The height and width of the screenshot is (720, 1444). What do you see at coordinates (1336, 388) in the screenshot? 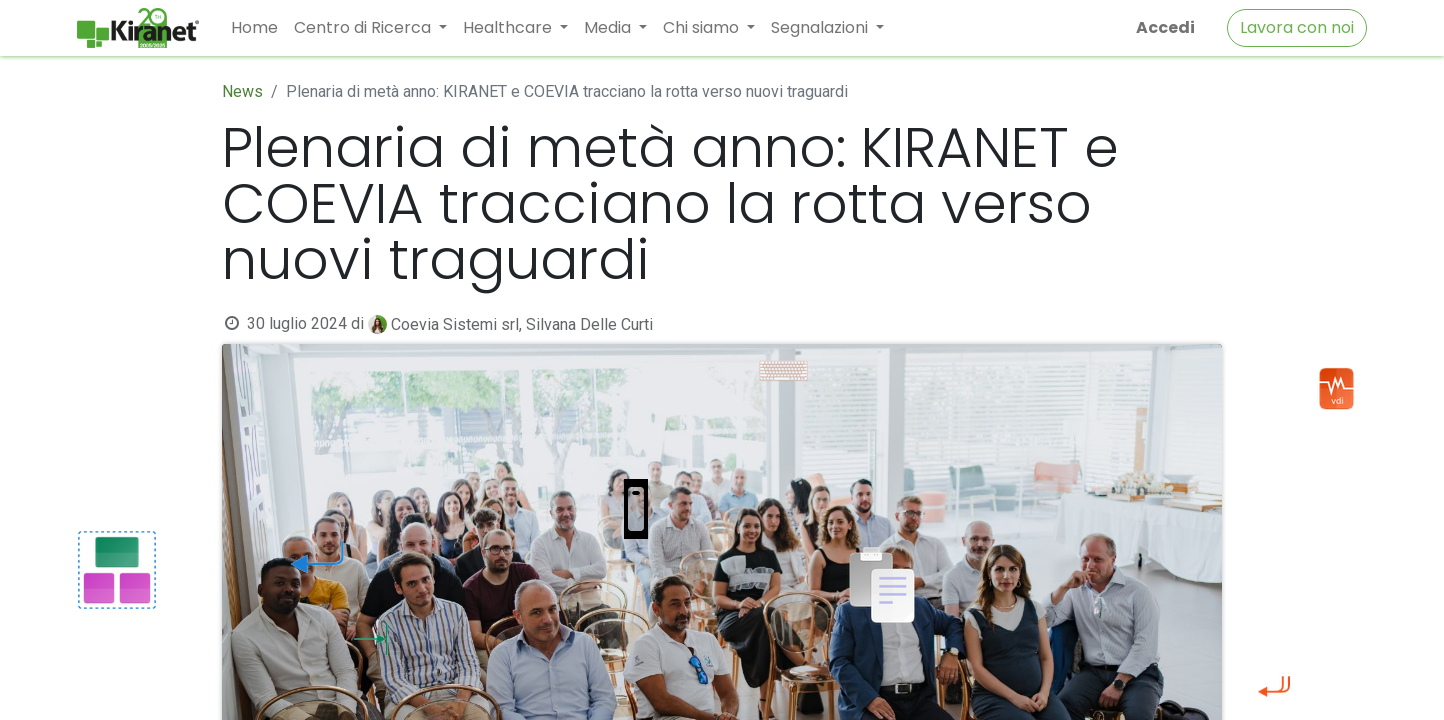
I see `virtualbox virtual disk image file` at bounding box center [1336, 388].